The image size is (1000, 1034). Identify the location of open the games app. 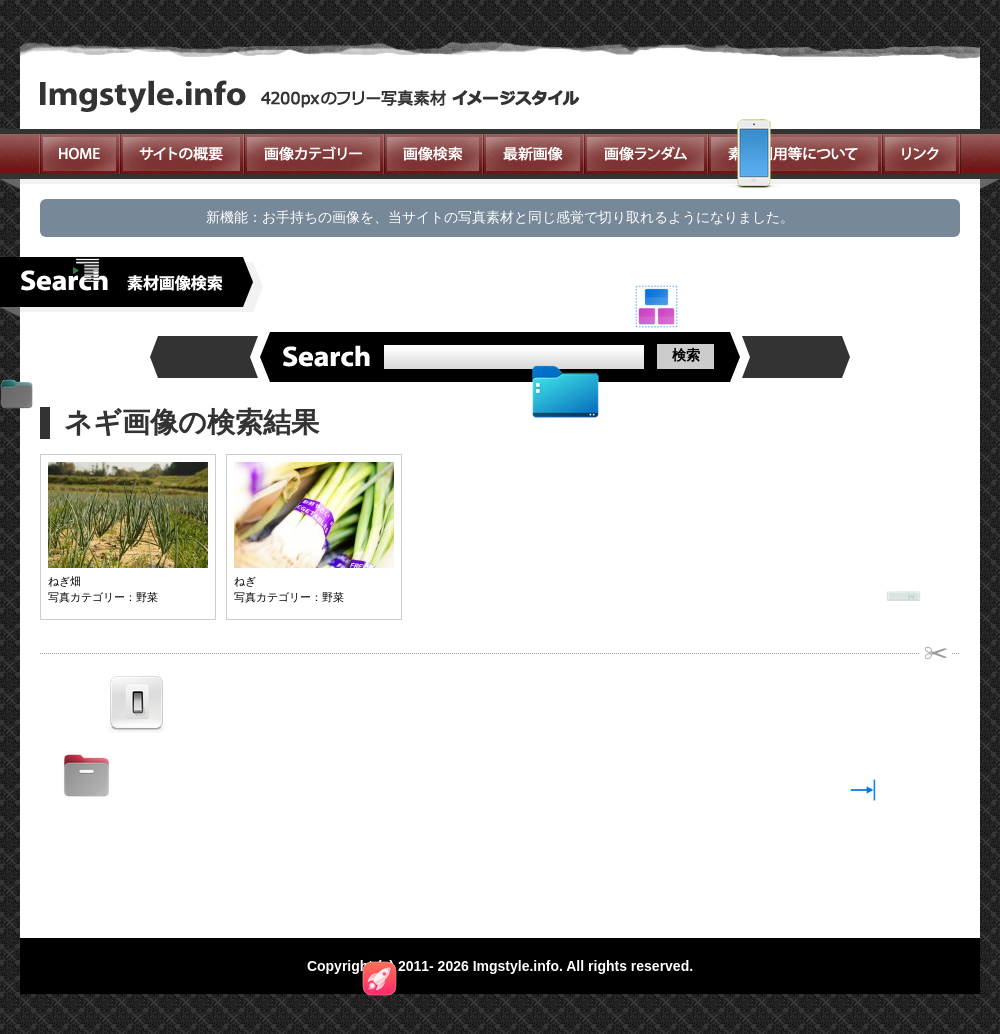
(379, 978).